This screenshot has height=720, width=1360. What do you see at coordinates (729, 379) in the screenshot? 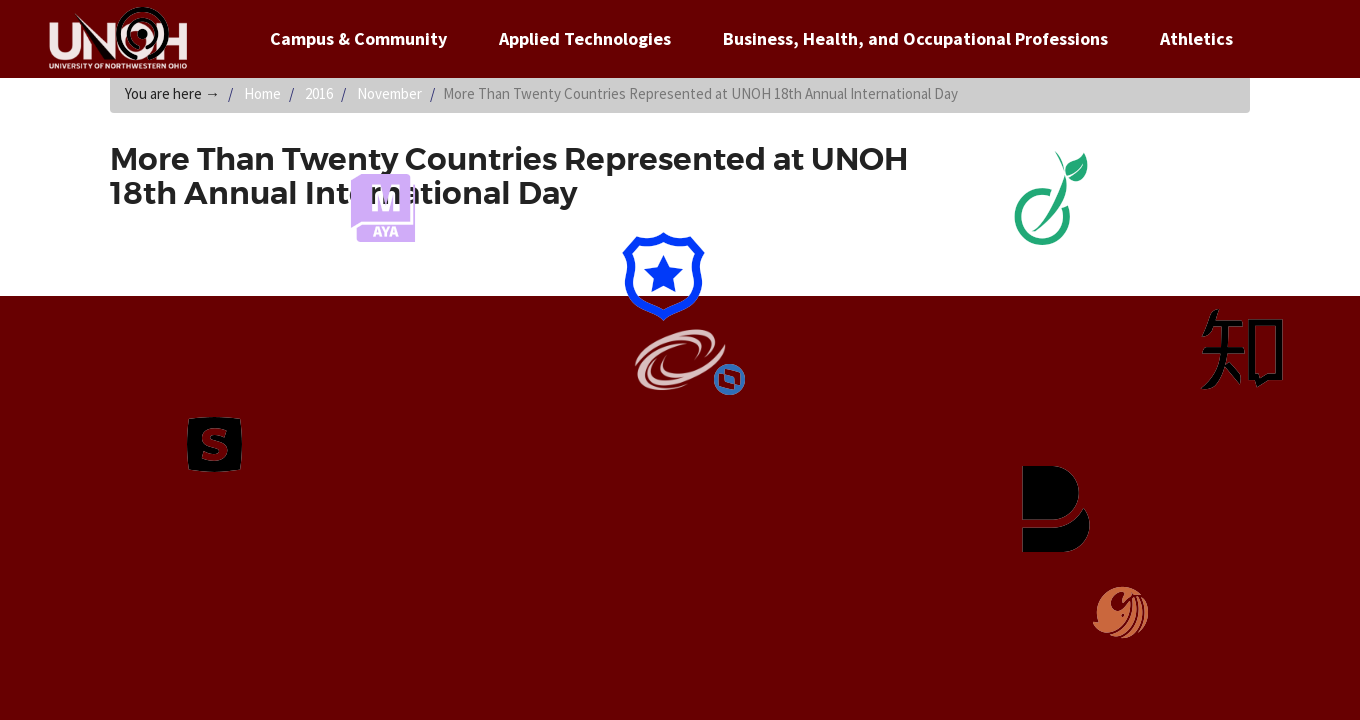
I see `totvs company logo` at bounding box center [729, 379].